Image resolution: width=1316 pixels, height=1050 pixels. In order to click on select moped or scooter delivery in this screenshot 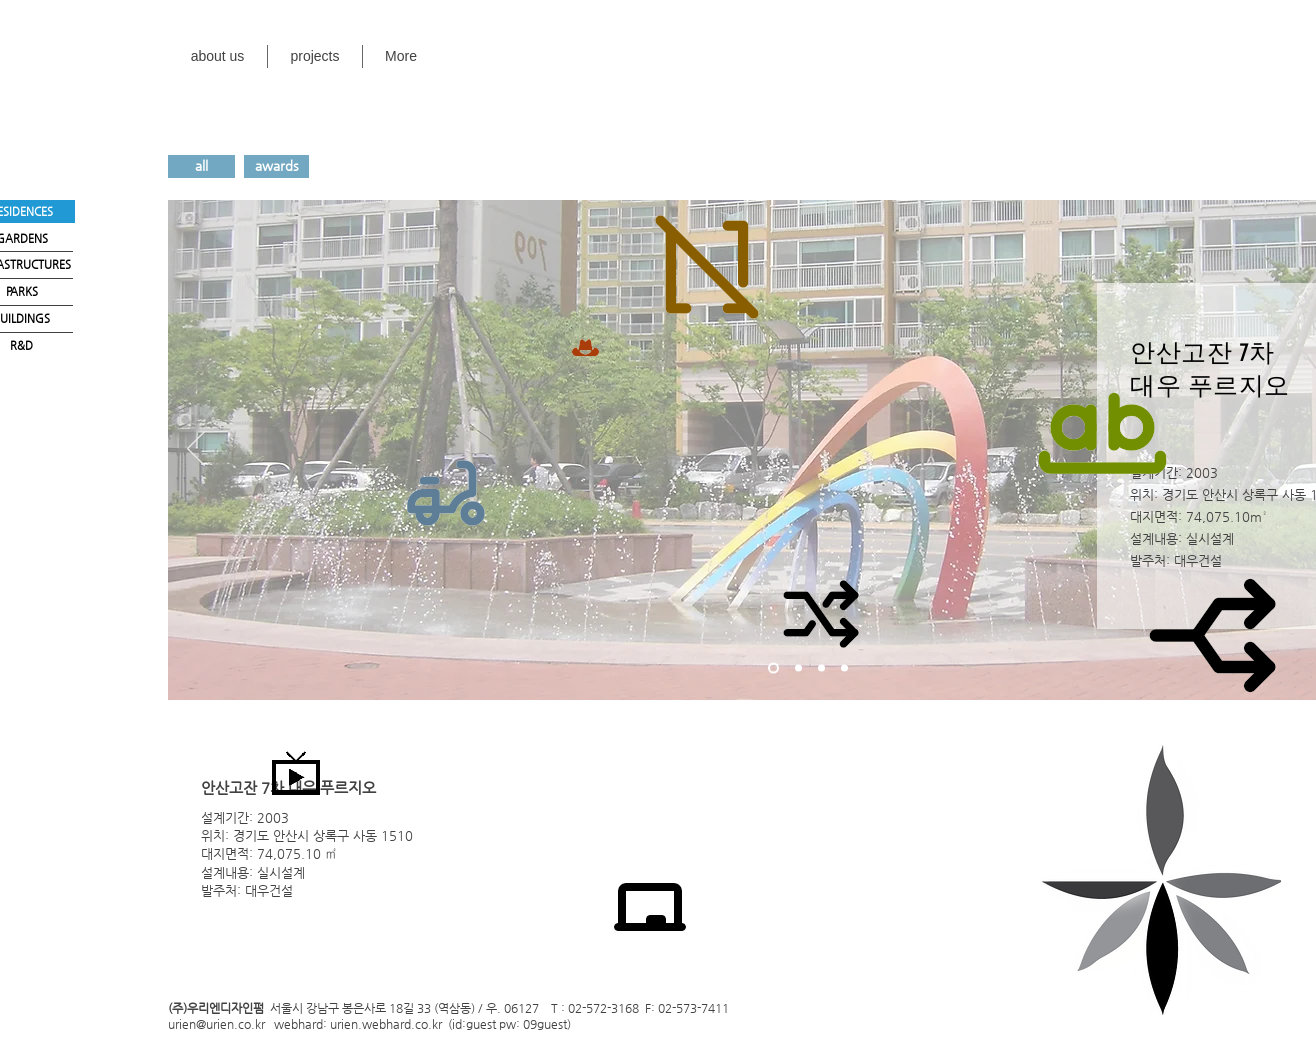, I will do `click(448, 493)`.